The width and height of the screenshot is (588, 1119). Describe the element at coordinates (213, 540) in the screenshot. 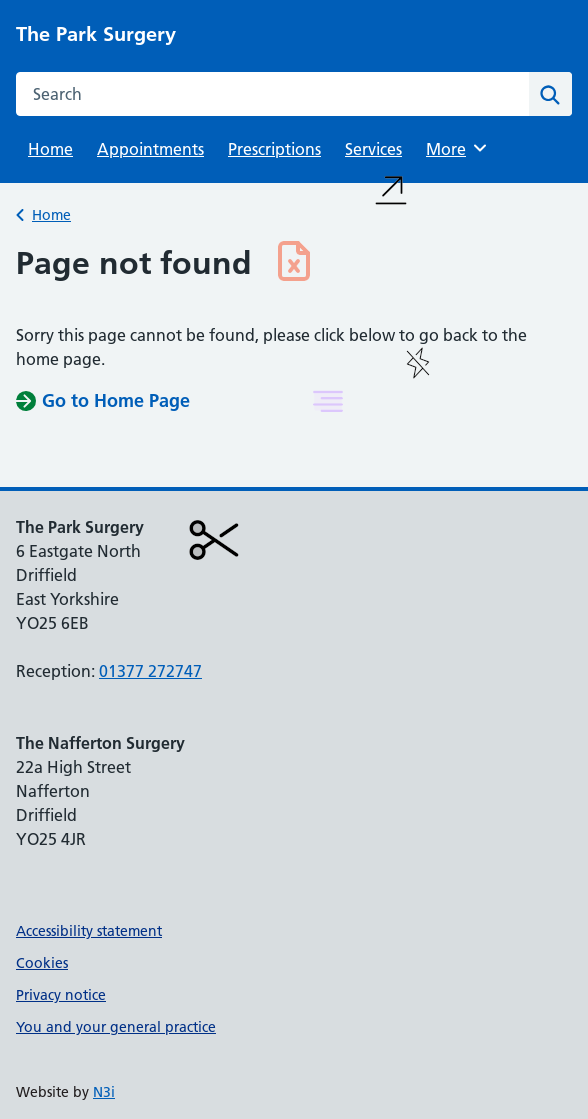

I see `cut selected content` at that location.